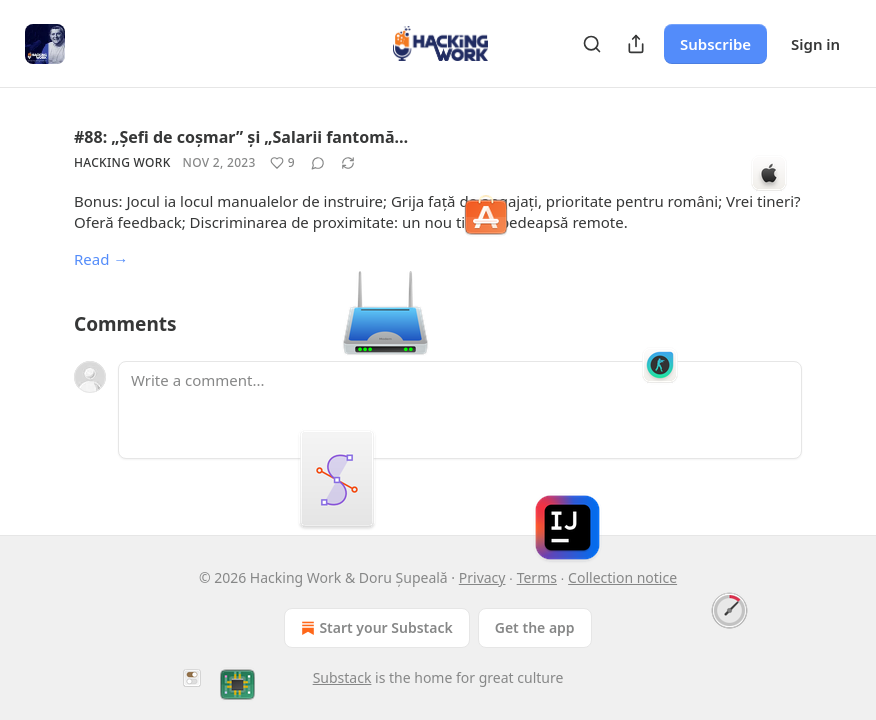 The width and height of the screenshot is (876, 720). What do you see at coordinates (660, 365) in the screenshot?
I see `open css editing application` at bounding box center [660, 365].